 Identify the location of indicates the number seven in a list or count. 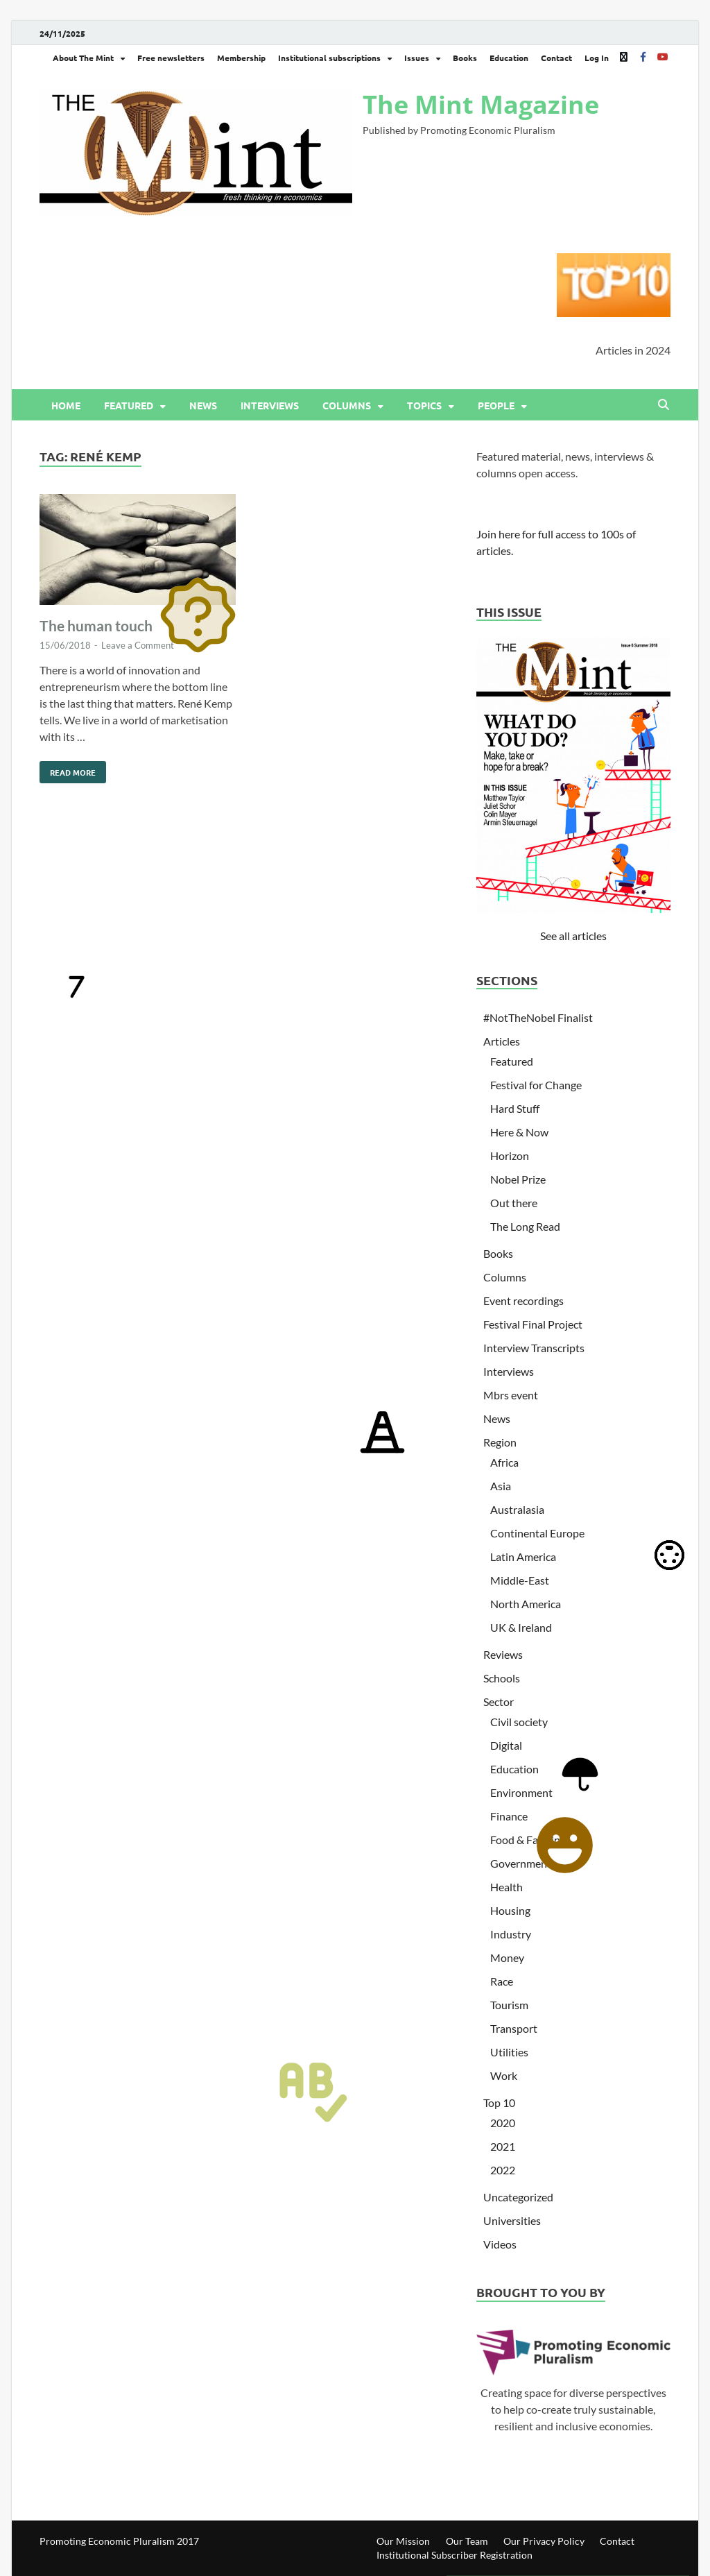
(76, 987).